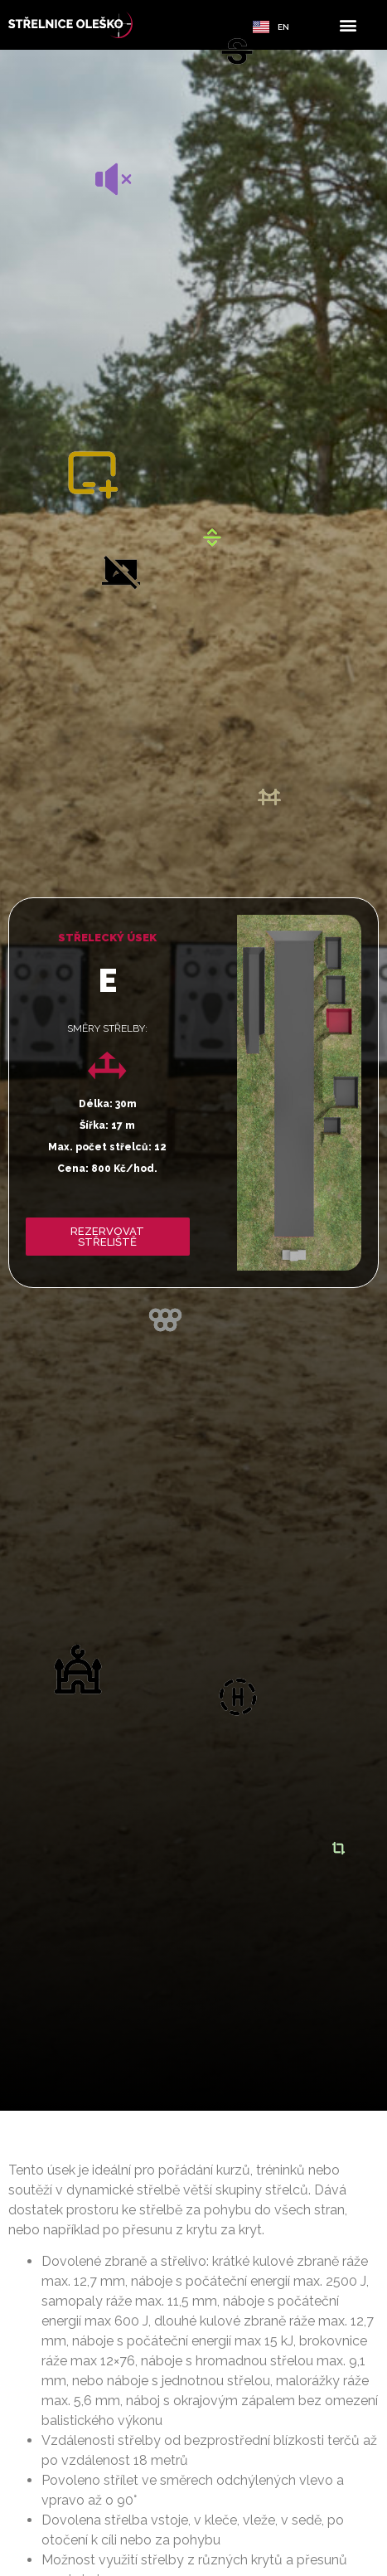  Describe the element at coordinates (165, 1320) in the screenshot. I see `view olympics-related content or events` at that location.